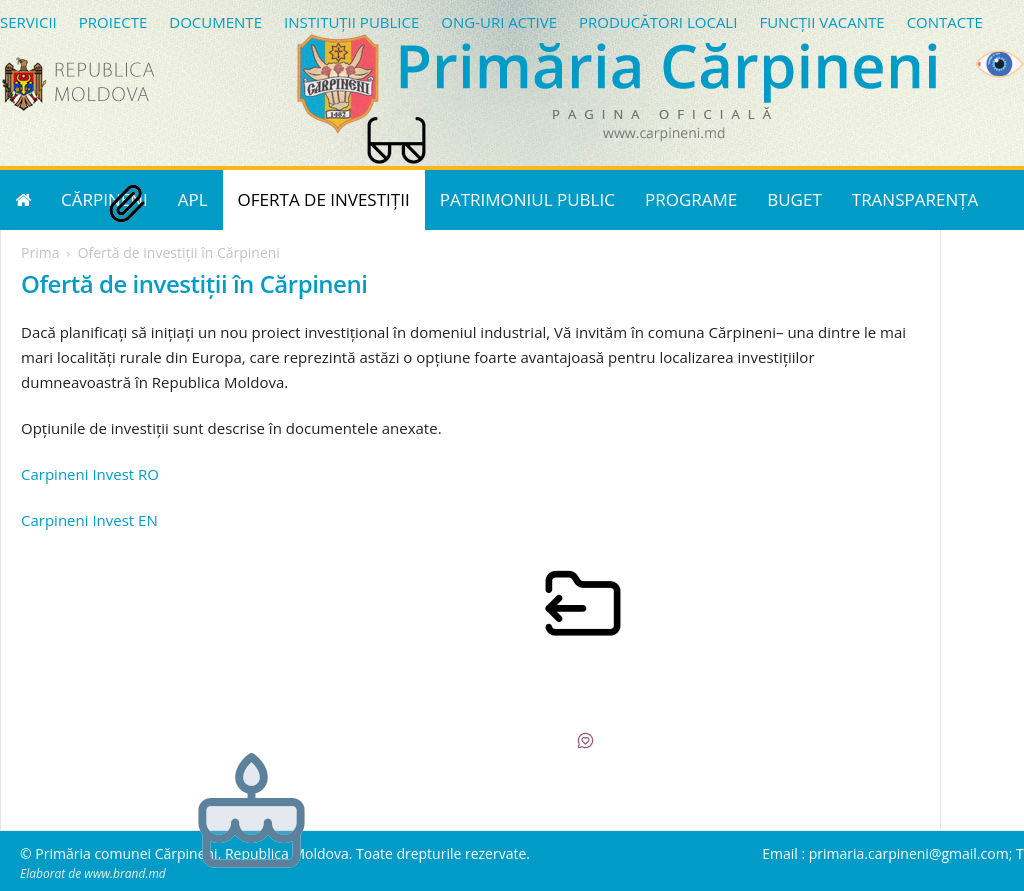 The width and height of the screenshot is (1024, 891). I want to click on toggle sunglasses or eyewear filter, so click(396, 141).